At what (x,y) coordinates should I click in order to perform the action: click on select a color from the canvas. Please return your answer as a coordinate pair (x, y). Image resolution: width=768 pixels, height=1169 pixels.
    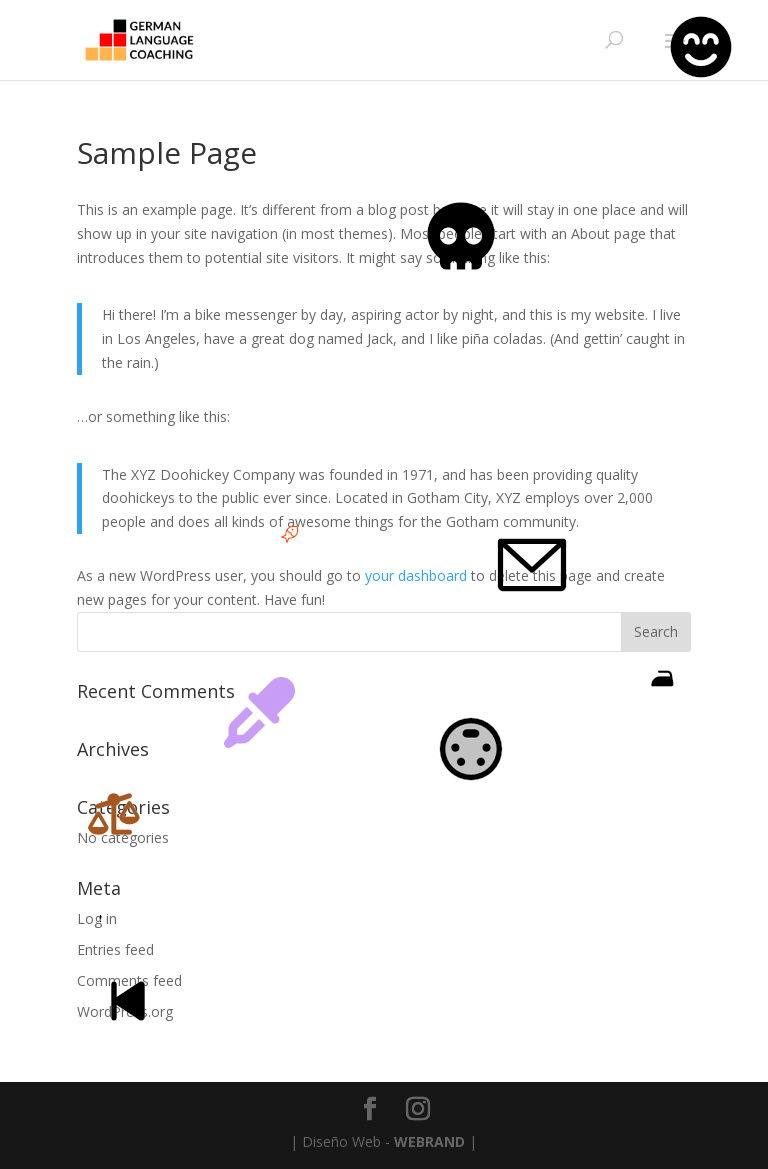
    Looking at the image, I should click on (259, 712).